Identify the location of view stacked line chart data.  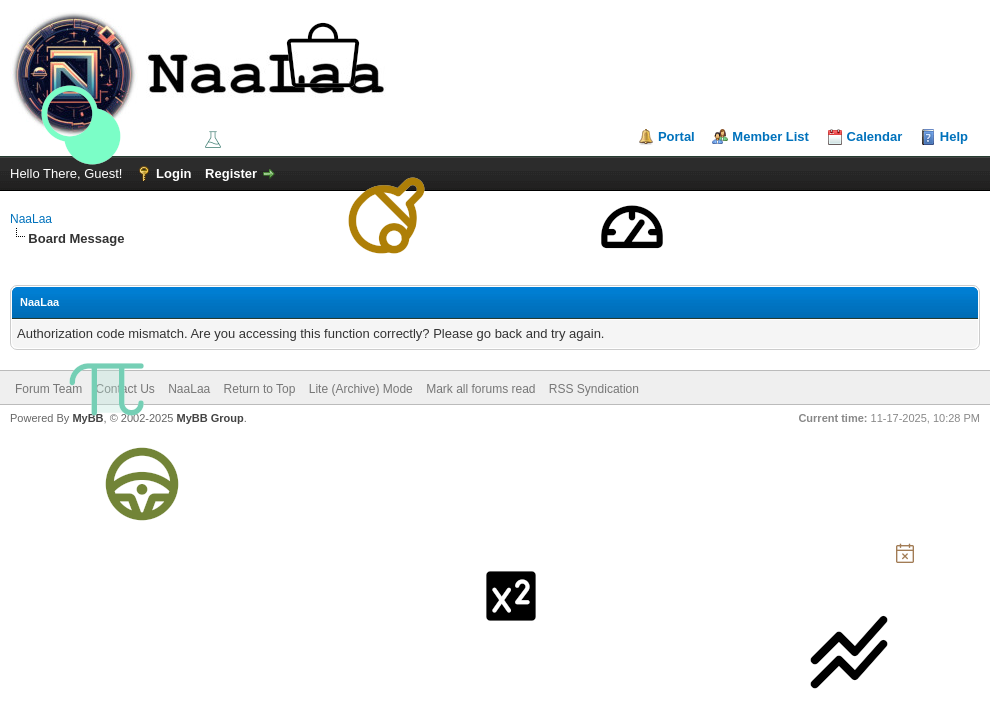
(849, 652).